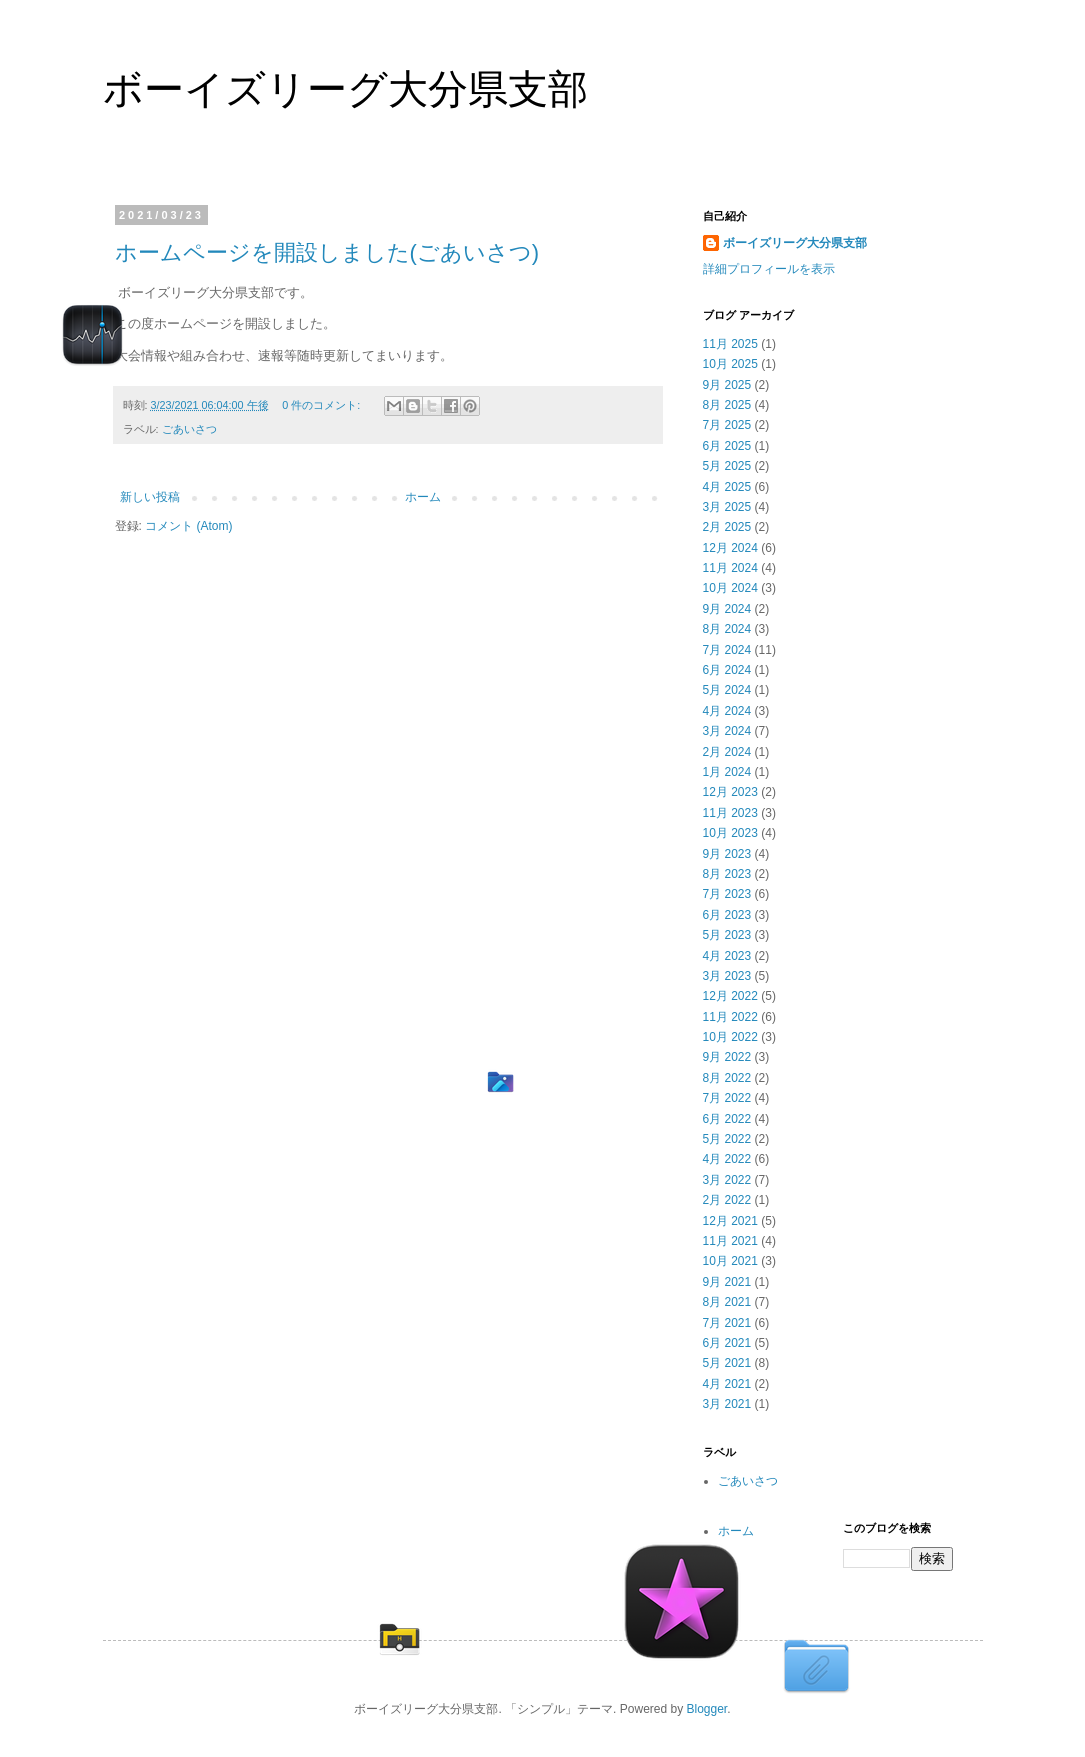 The image size is (1085, 1757). I want to click on open the iTunes Store app, so click(681, 1601).